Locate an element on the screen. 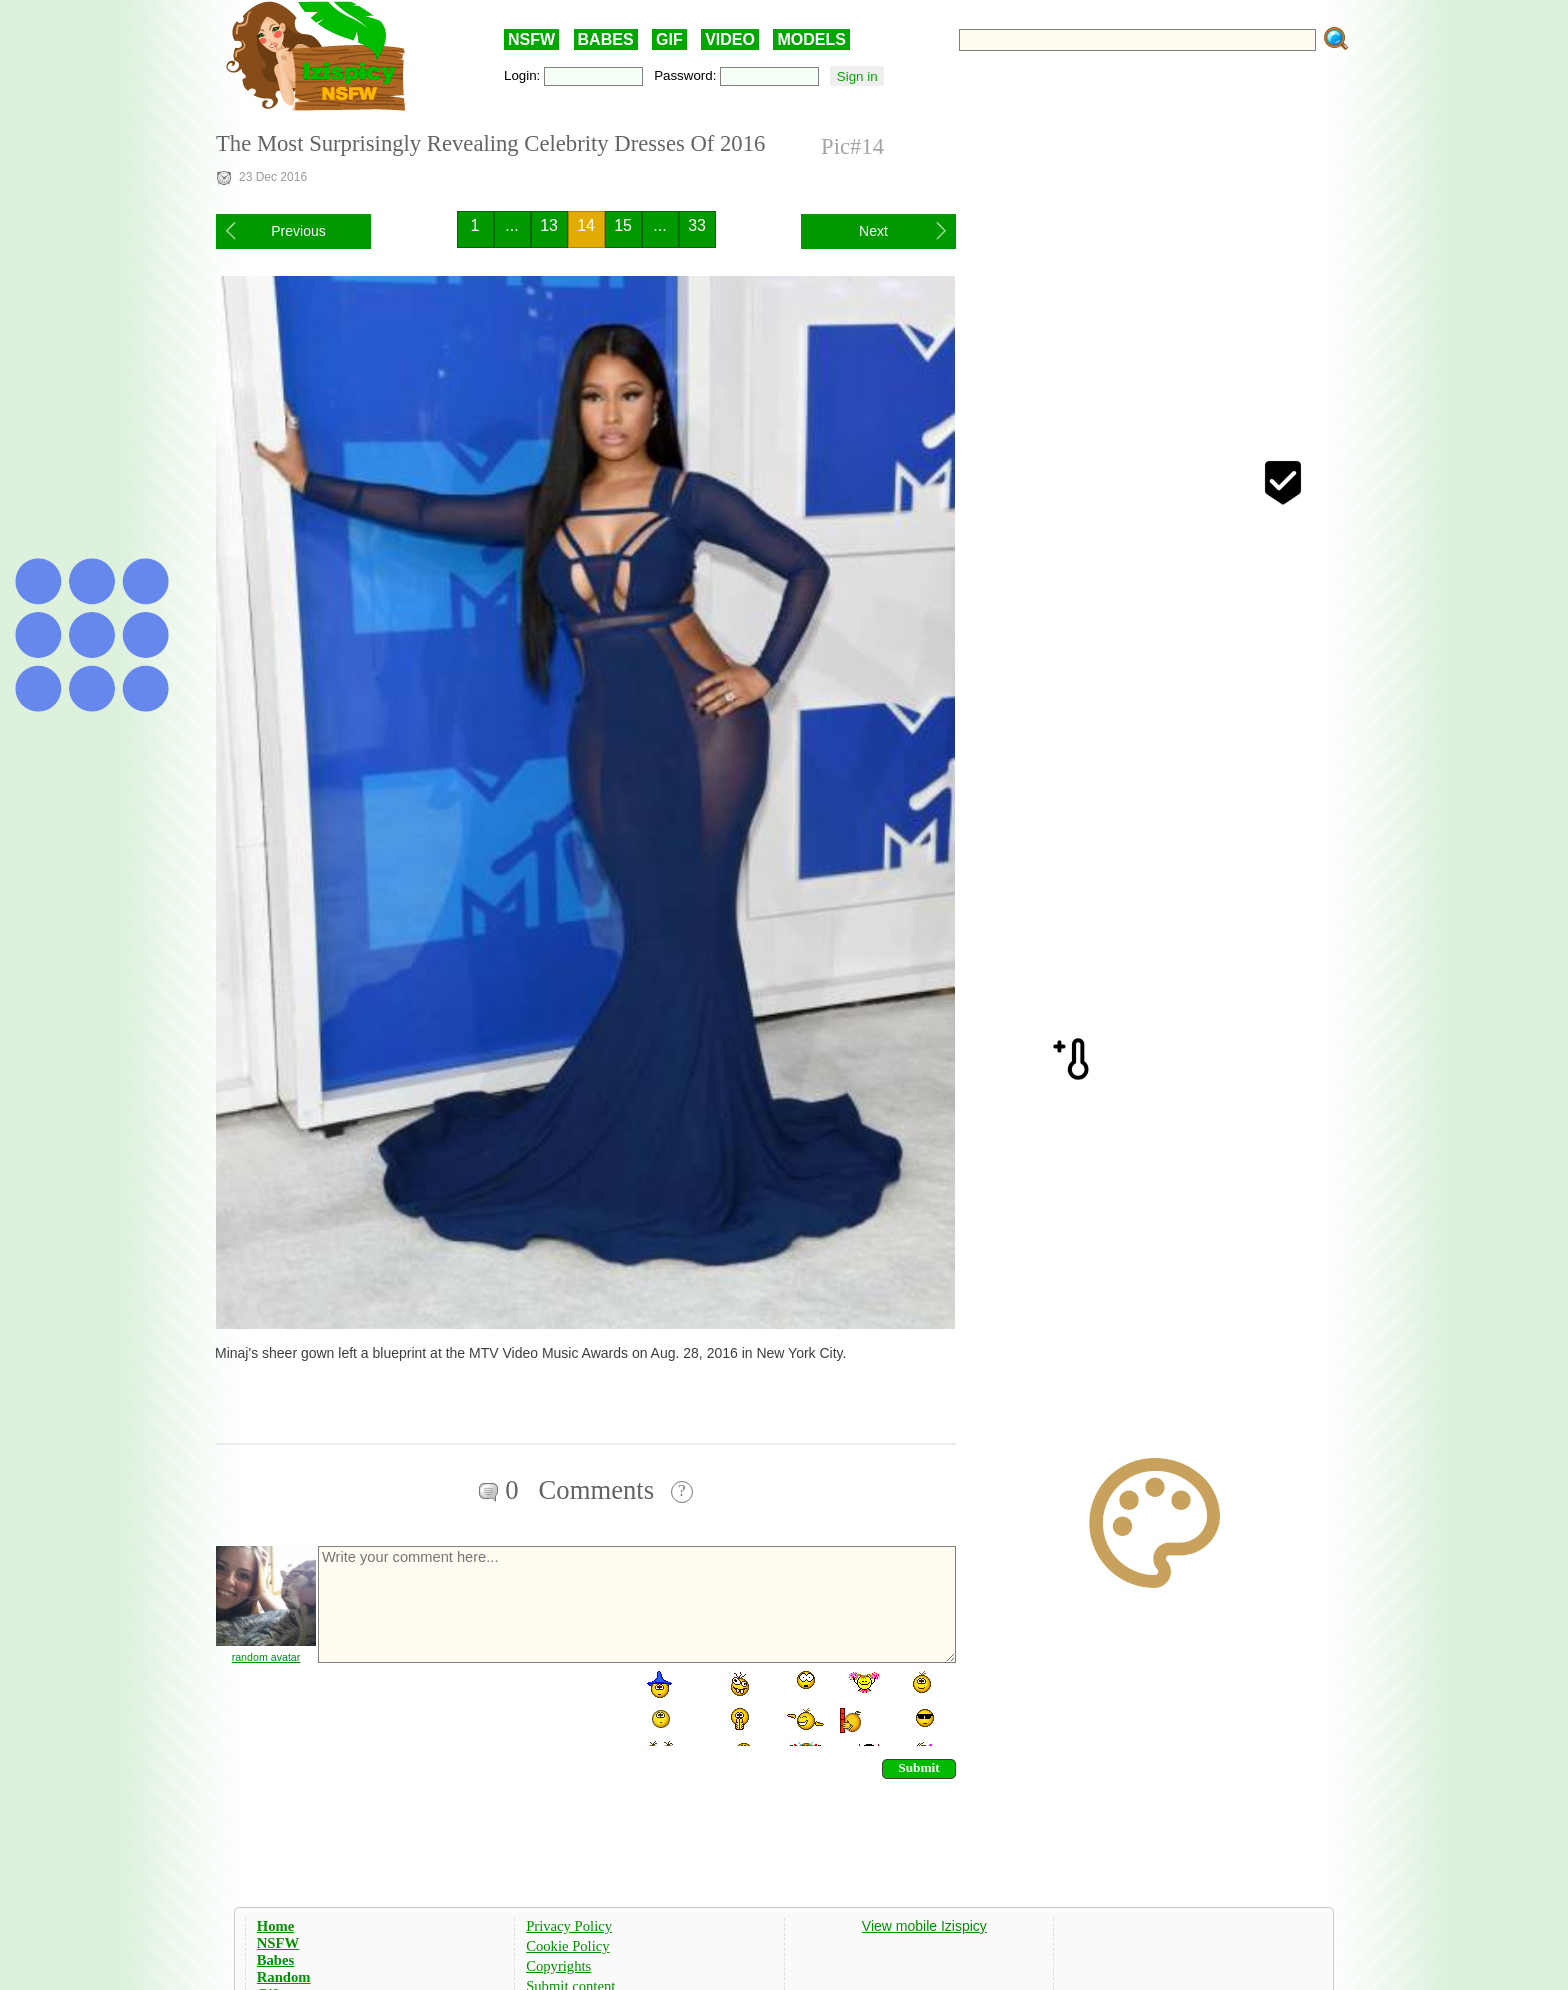  customize theme or color settings is located at coordinates (1155, 1523).